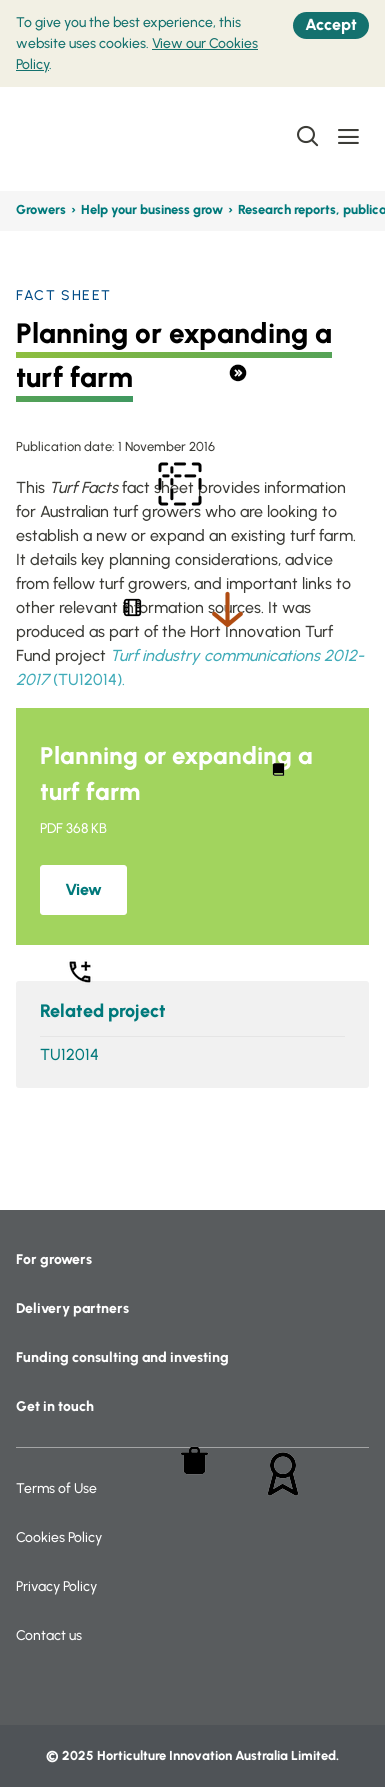  I want to click on create a new project from a template, so click(180, 484).